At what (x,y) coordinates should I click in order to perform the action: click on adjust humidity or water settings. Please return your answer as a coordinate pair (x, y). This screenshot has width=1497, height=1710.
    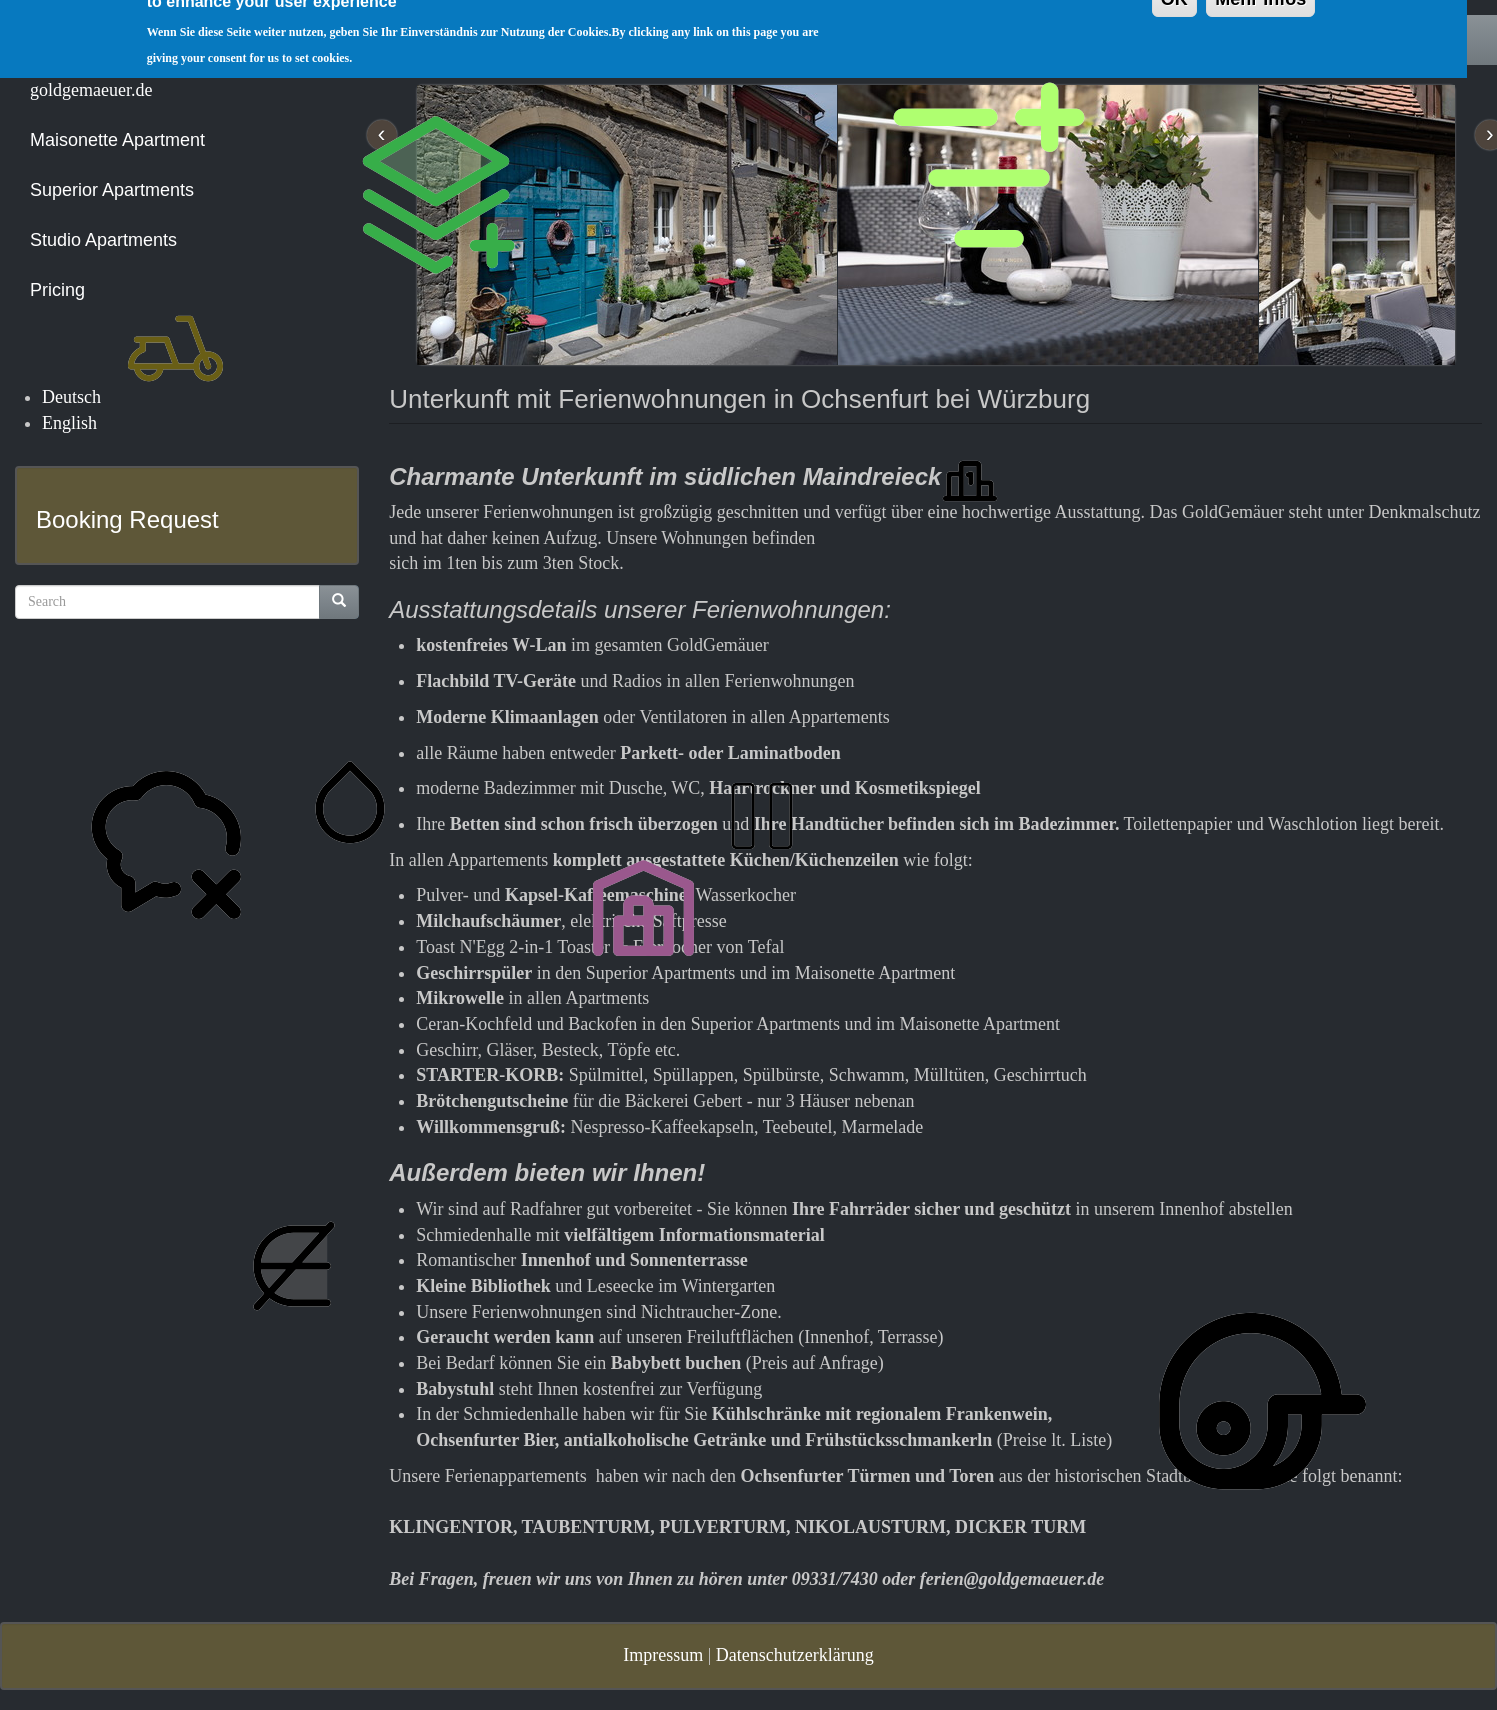
    Looking at the image, I should click on (350, 801).